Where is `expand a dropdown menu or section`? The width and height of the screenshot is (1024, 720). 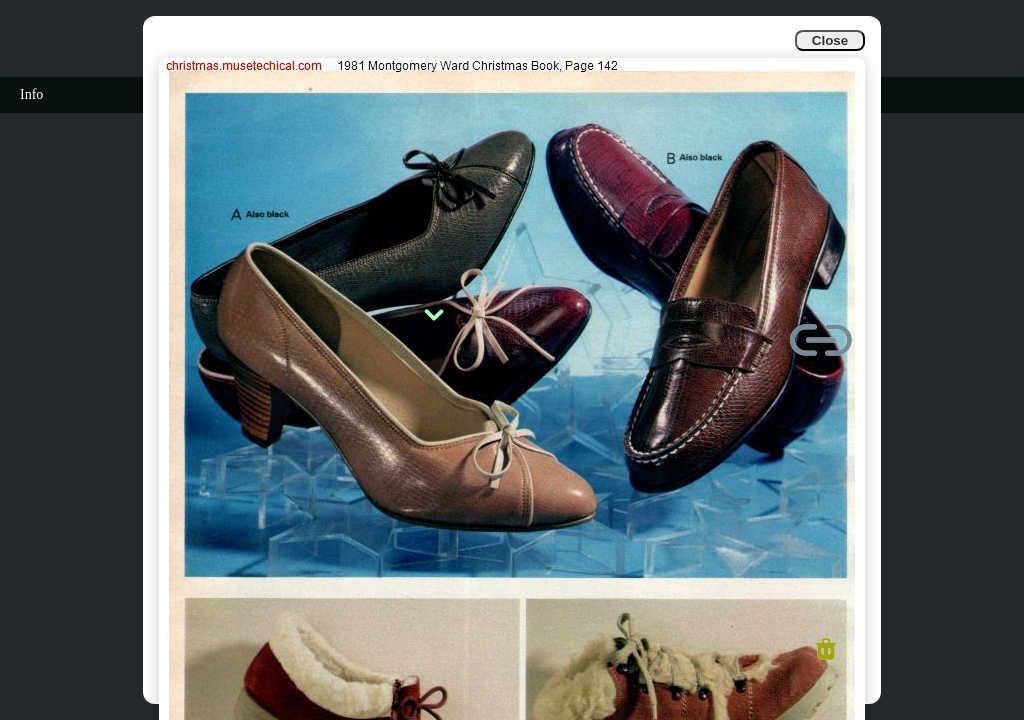 expand a dropdown menu or section is located at coordinates (434, 314).